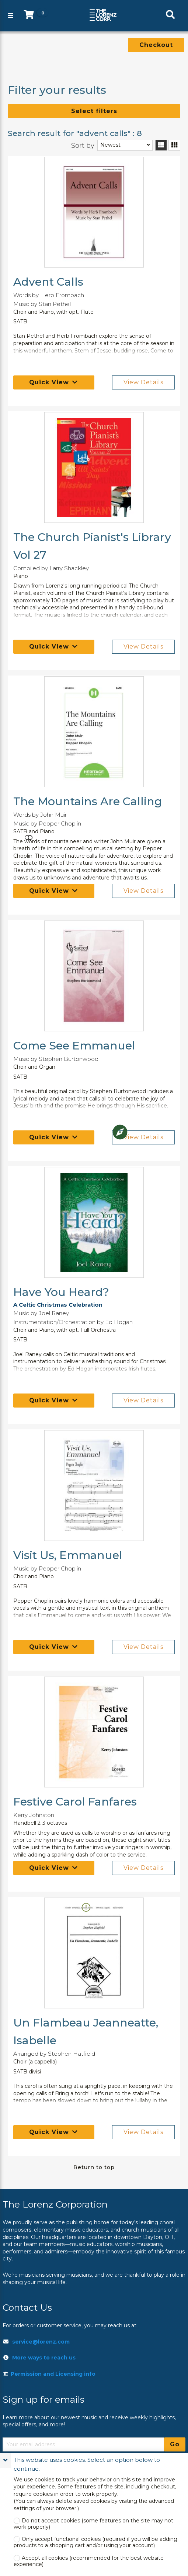  Describe the element at coordinates (28, 837) in the screenshot. I see `toggle a setting on or off` at that location.